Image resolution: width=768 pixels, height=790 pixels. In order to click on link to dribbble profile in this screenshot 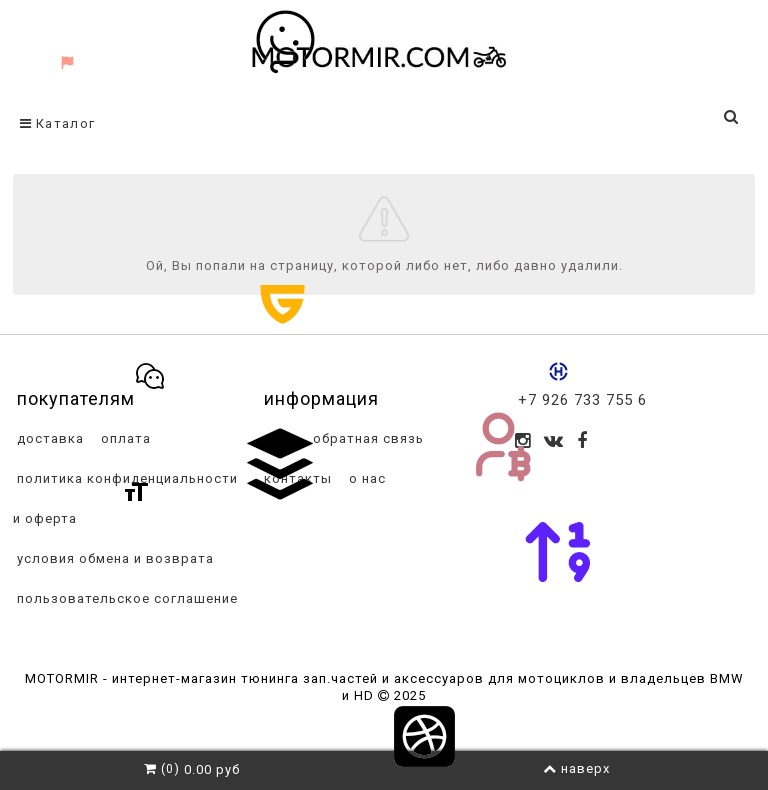, I will do `click(424, 736)`.